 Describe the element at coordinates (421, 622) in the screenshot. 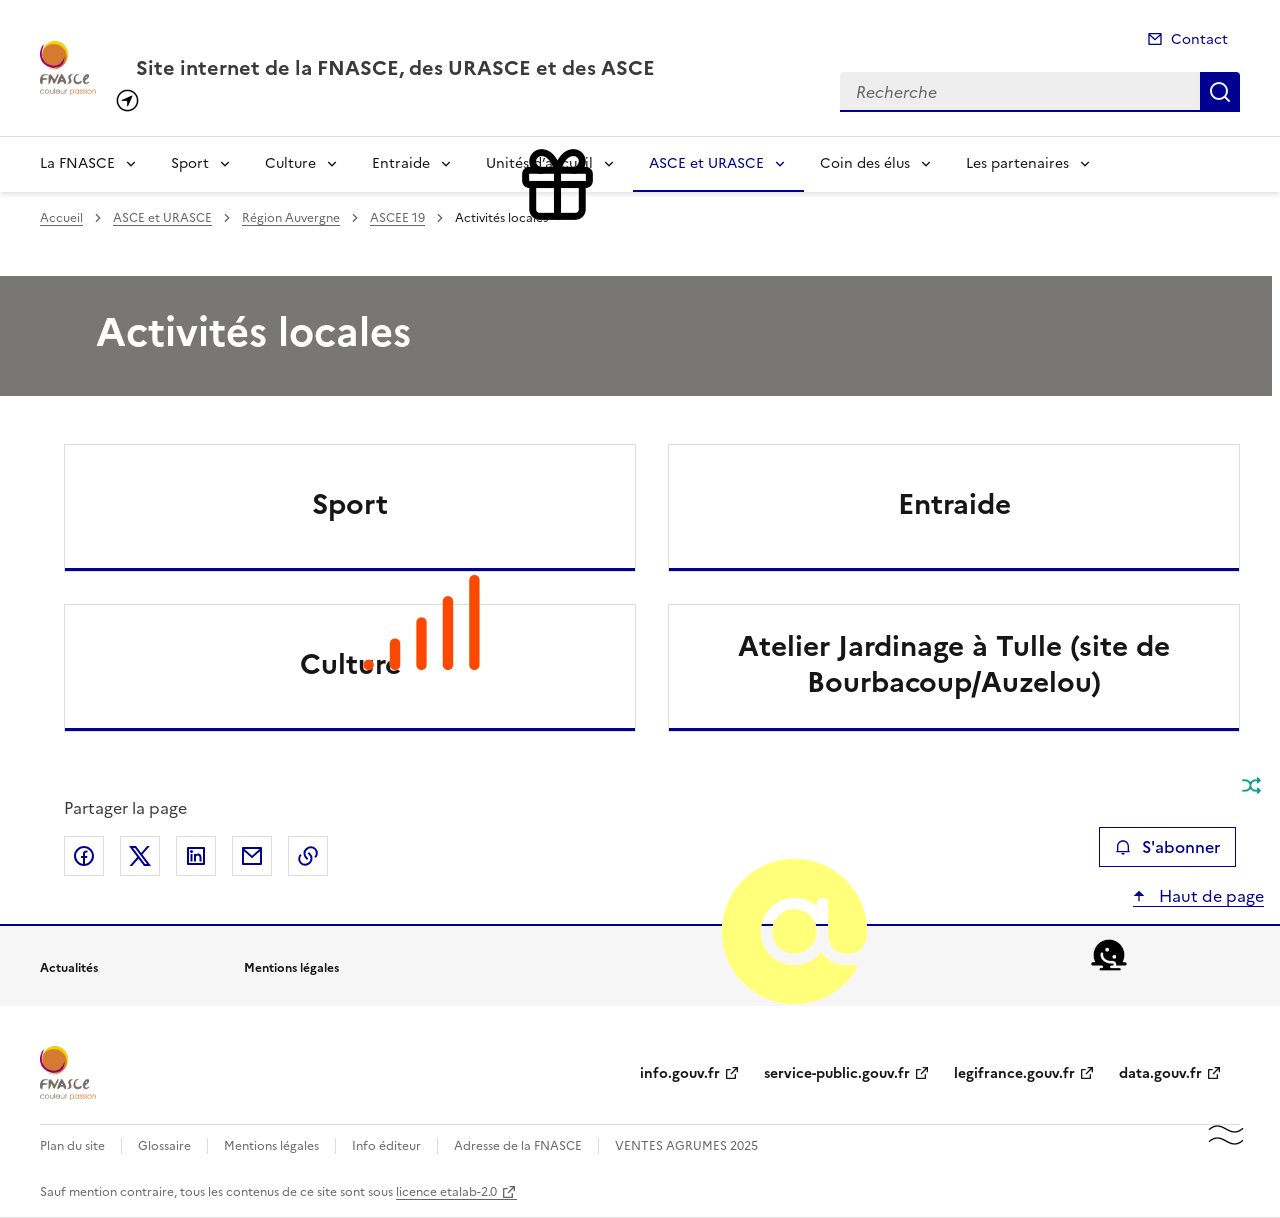

I see `indicates cellular or network signal strength` at that location.